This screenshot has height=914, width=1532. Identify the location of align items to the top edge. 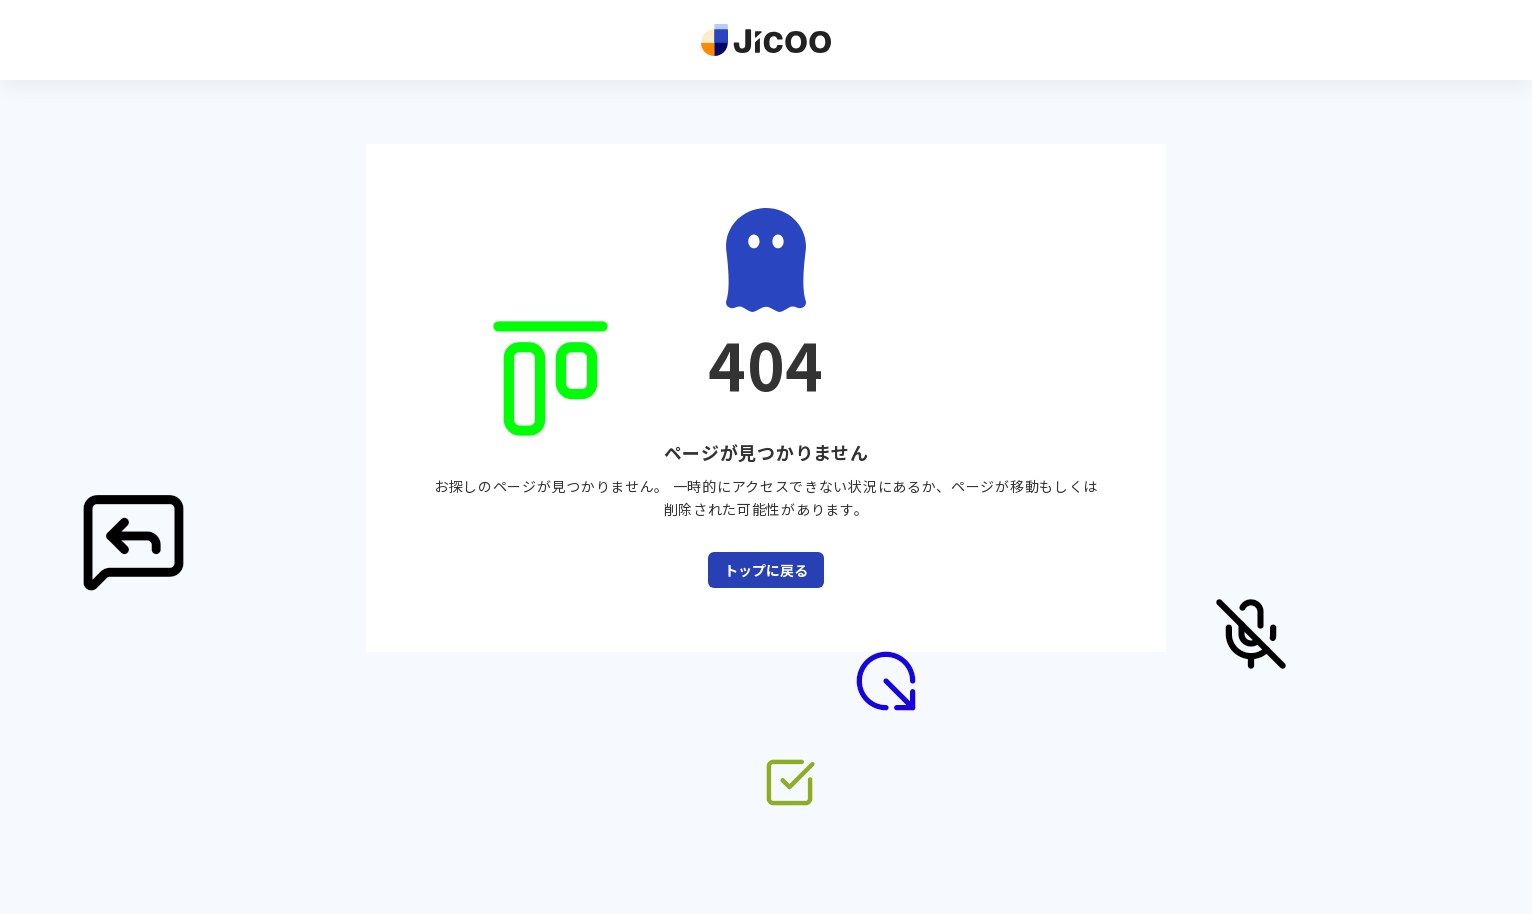
(550, 378).